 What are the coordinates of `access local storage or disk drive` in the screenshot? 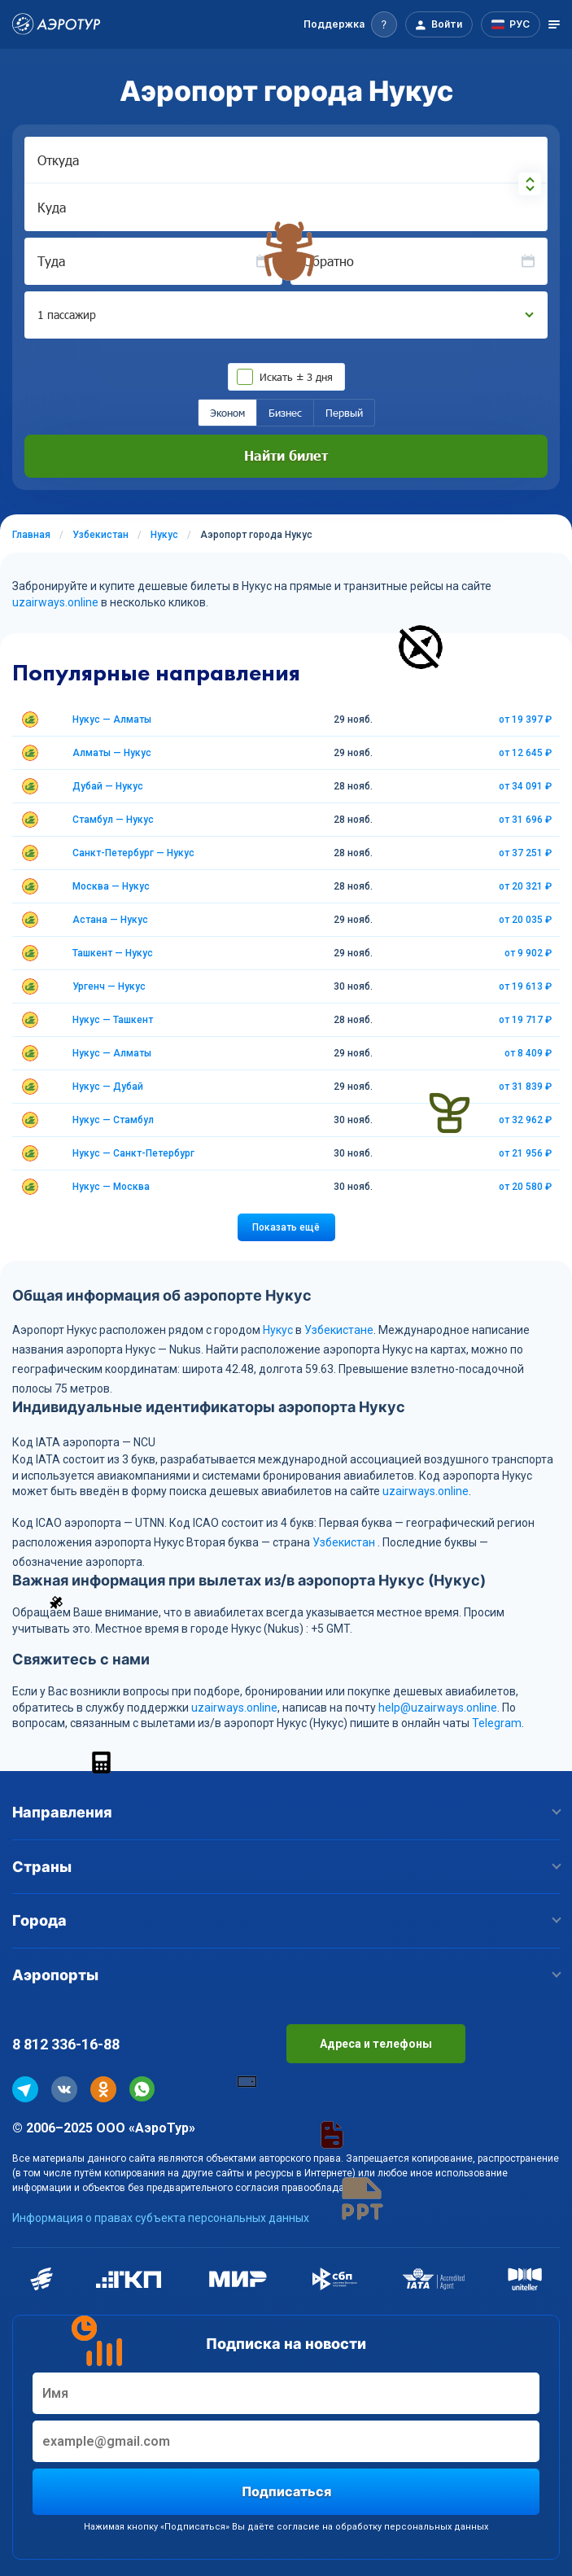 It's located at (247, 2081).